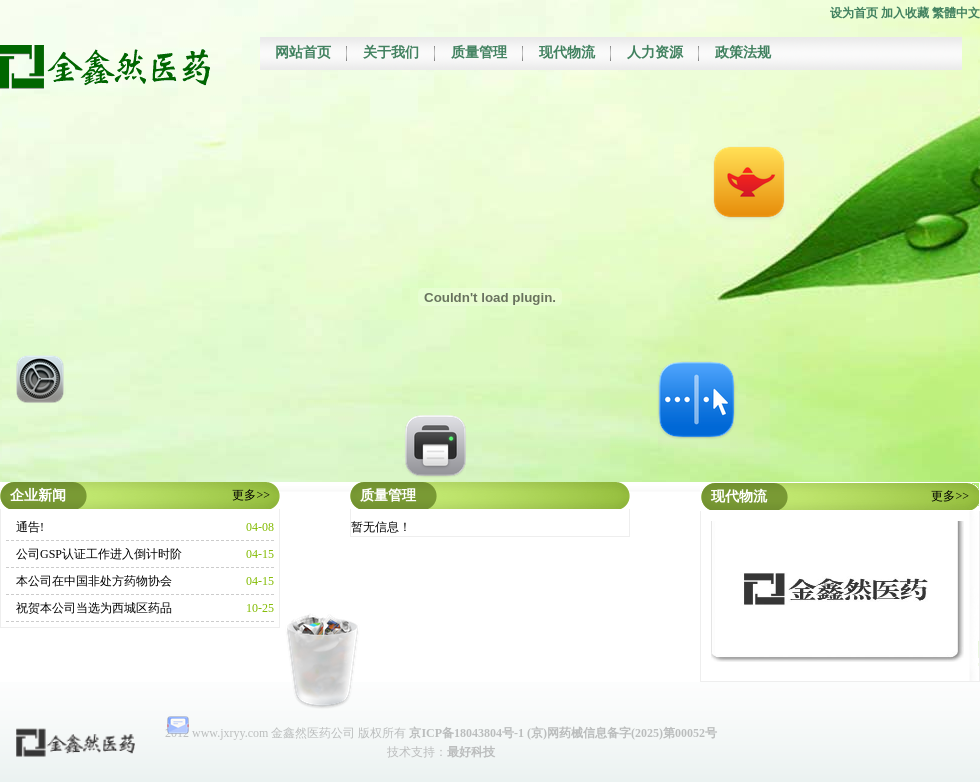  I want to click on open print center to manage print jobs, so click(435, 445).